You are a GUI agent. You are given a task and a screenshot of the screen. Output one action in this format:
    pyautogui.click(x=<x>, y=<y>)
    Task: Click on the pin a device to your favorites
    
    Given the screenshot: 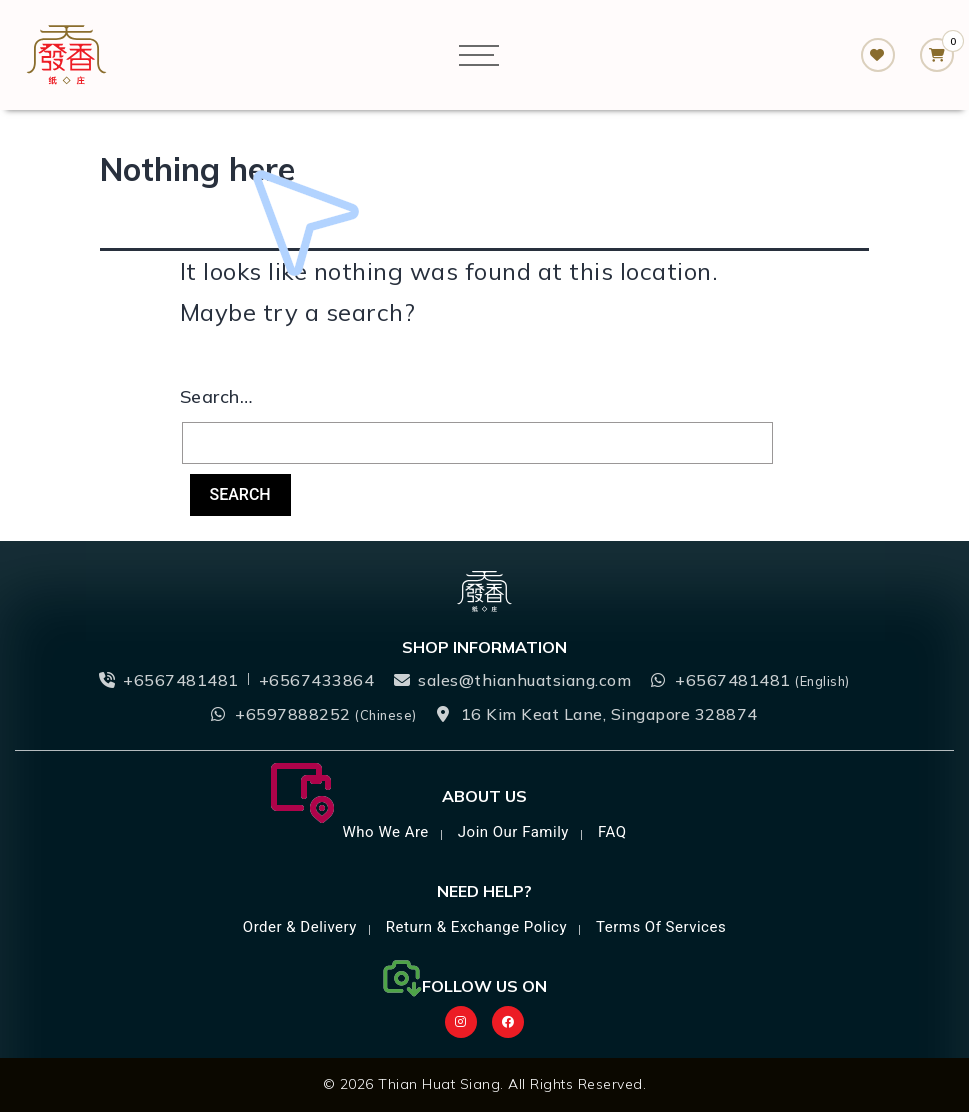 What is the action you would take?
    pyautogui.click(x=301, y=790)
    